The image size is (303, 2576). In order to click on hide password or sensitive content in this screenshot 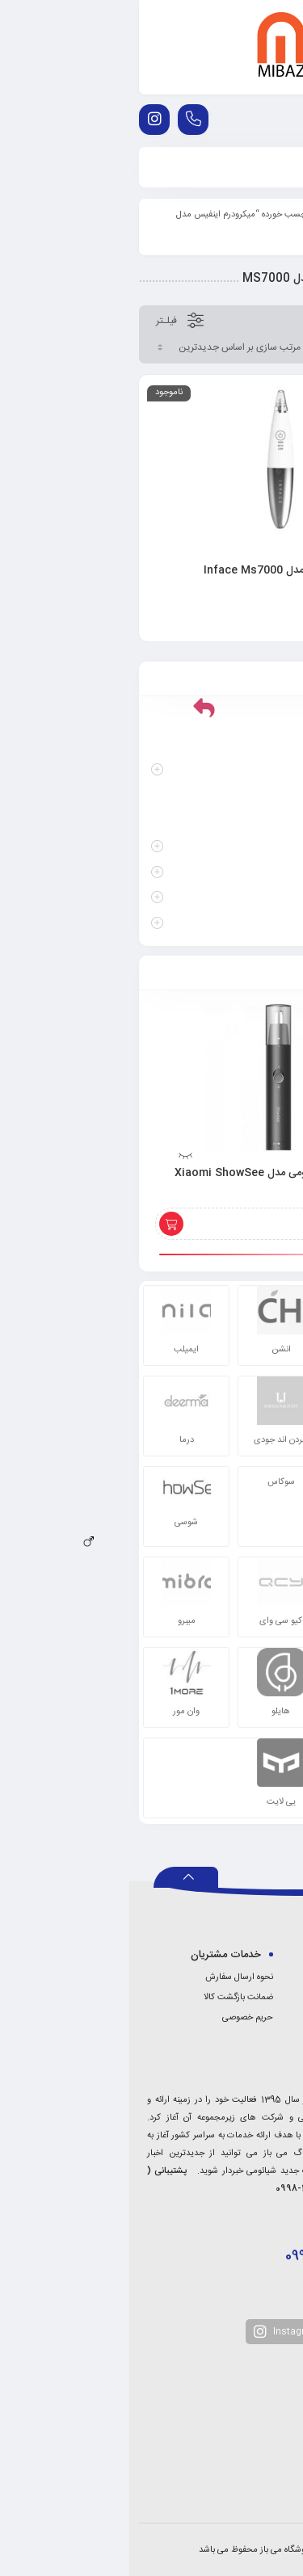, I will do `click(185, 1154)`.